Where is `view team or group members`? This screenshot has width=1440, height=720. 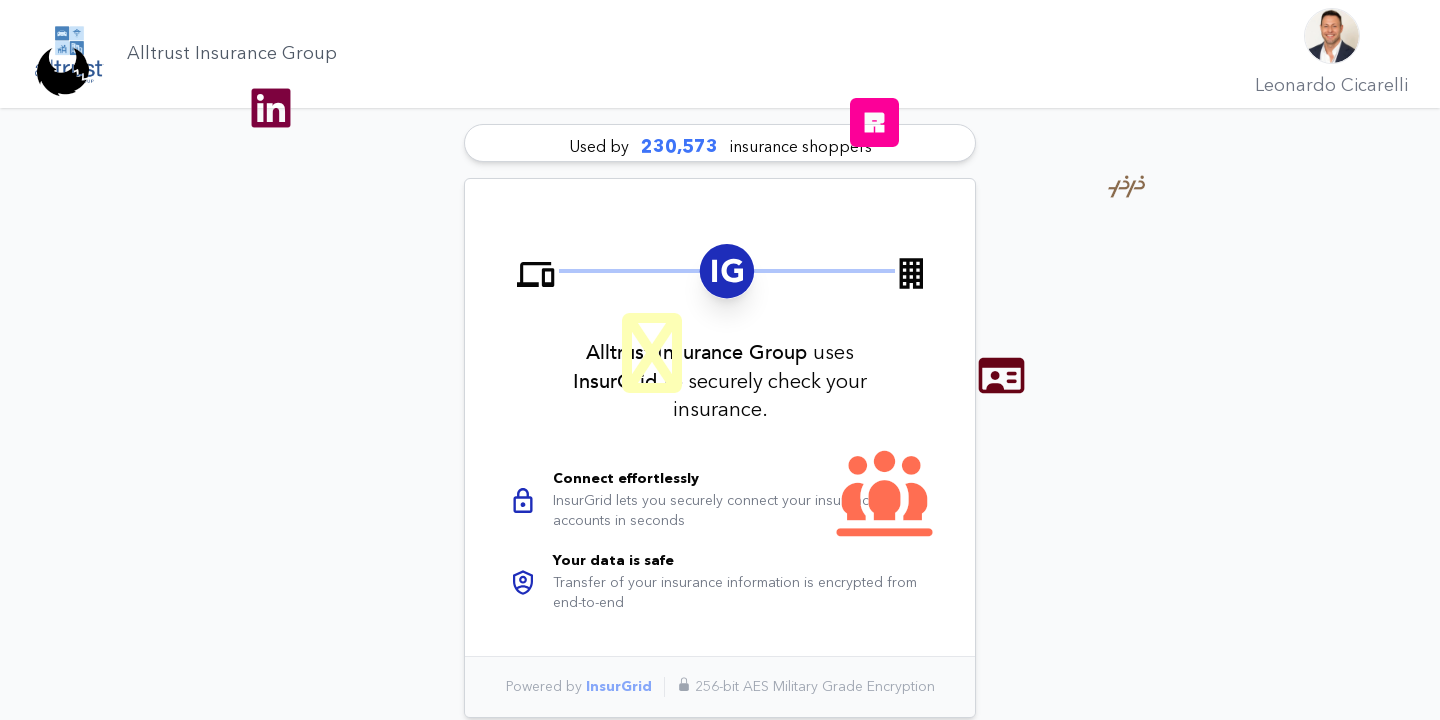 view team or group members is located at coordinates (884, 493).